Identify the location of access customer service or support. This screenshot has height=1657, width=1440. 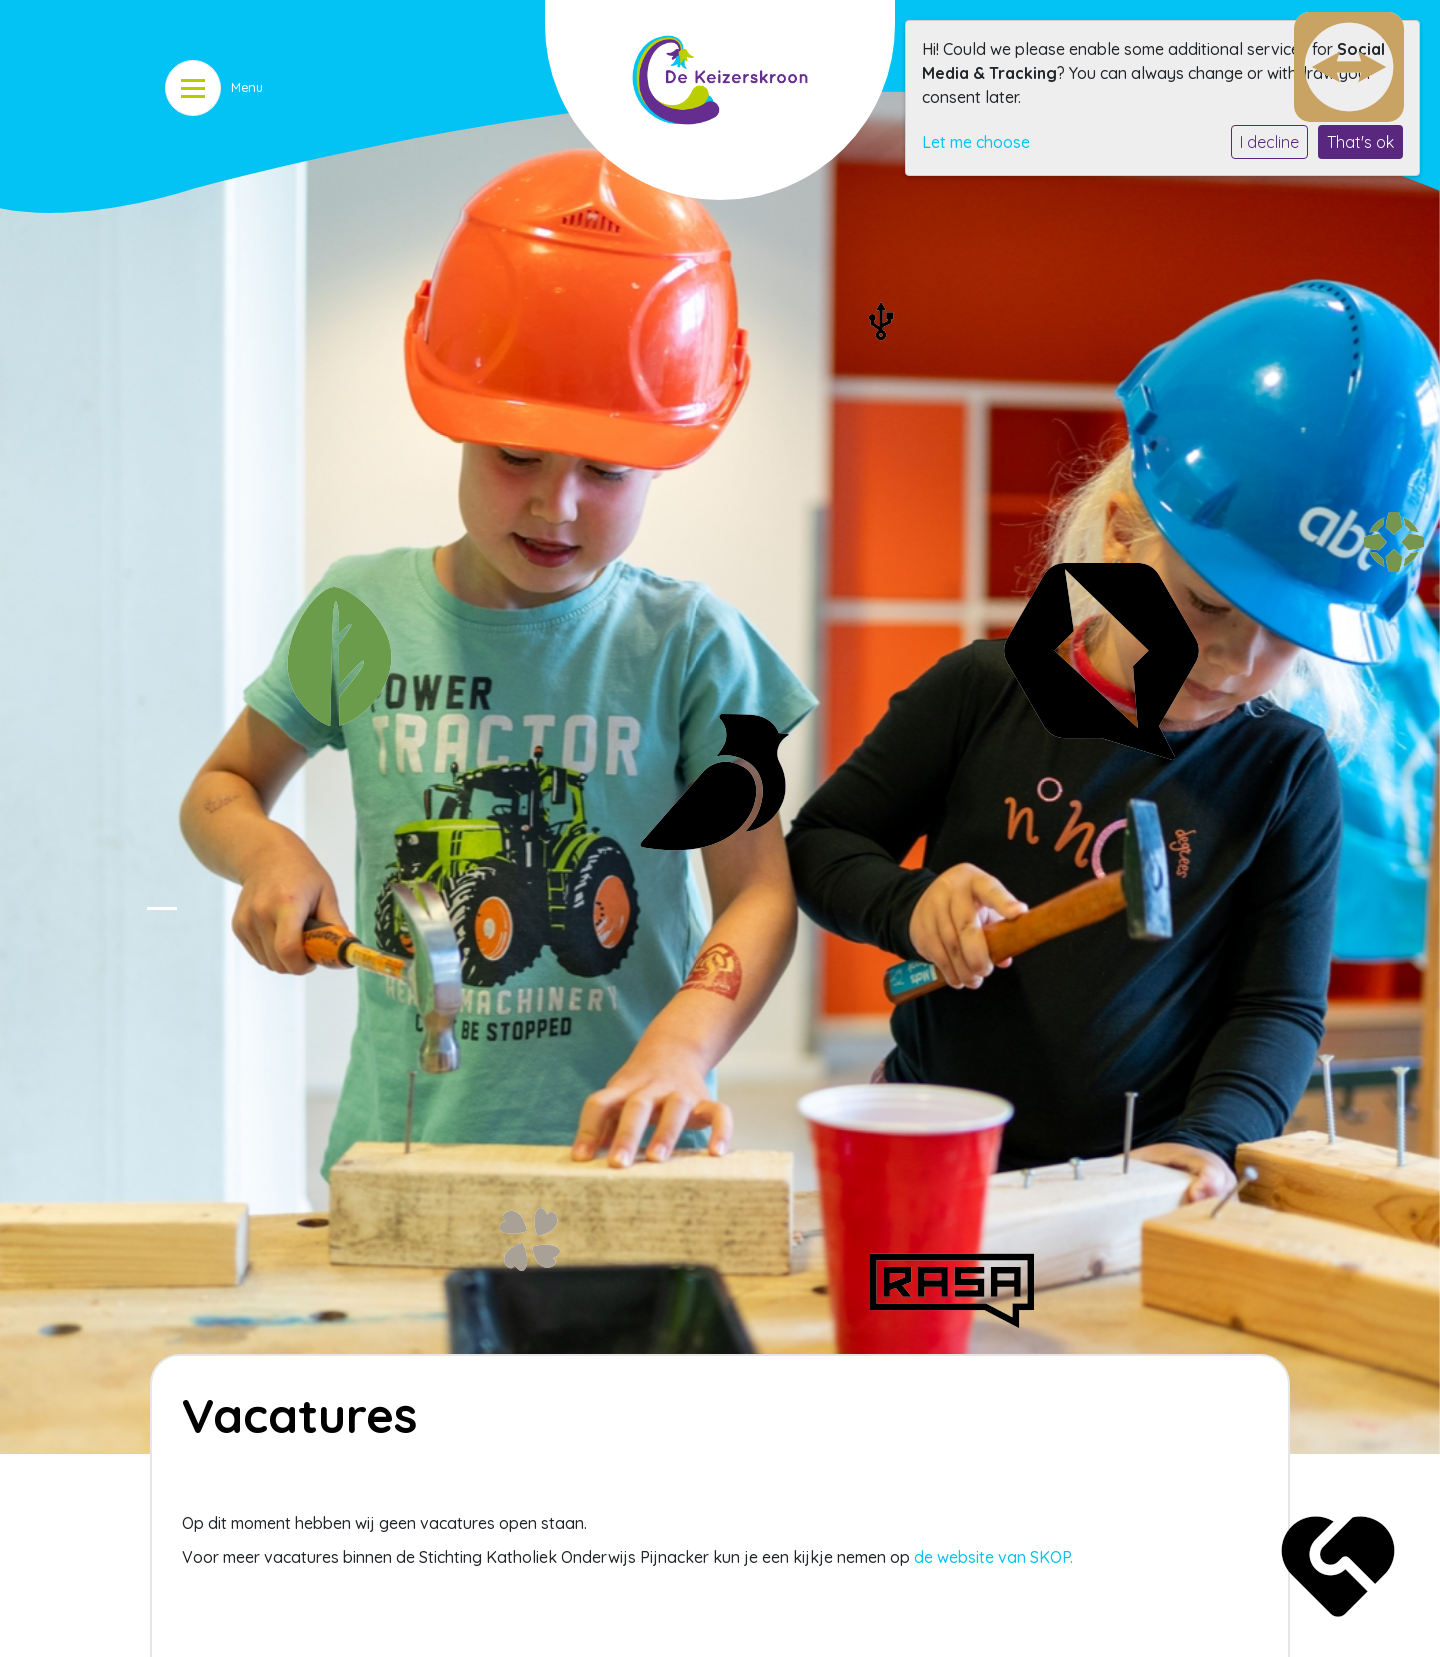
(1338, 1566).